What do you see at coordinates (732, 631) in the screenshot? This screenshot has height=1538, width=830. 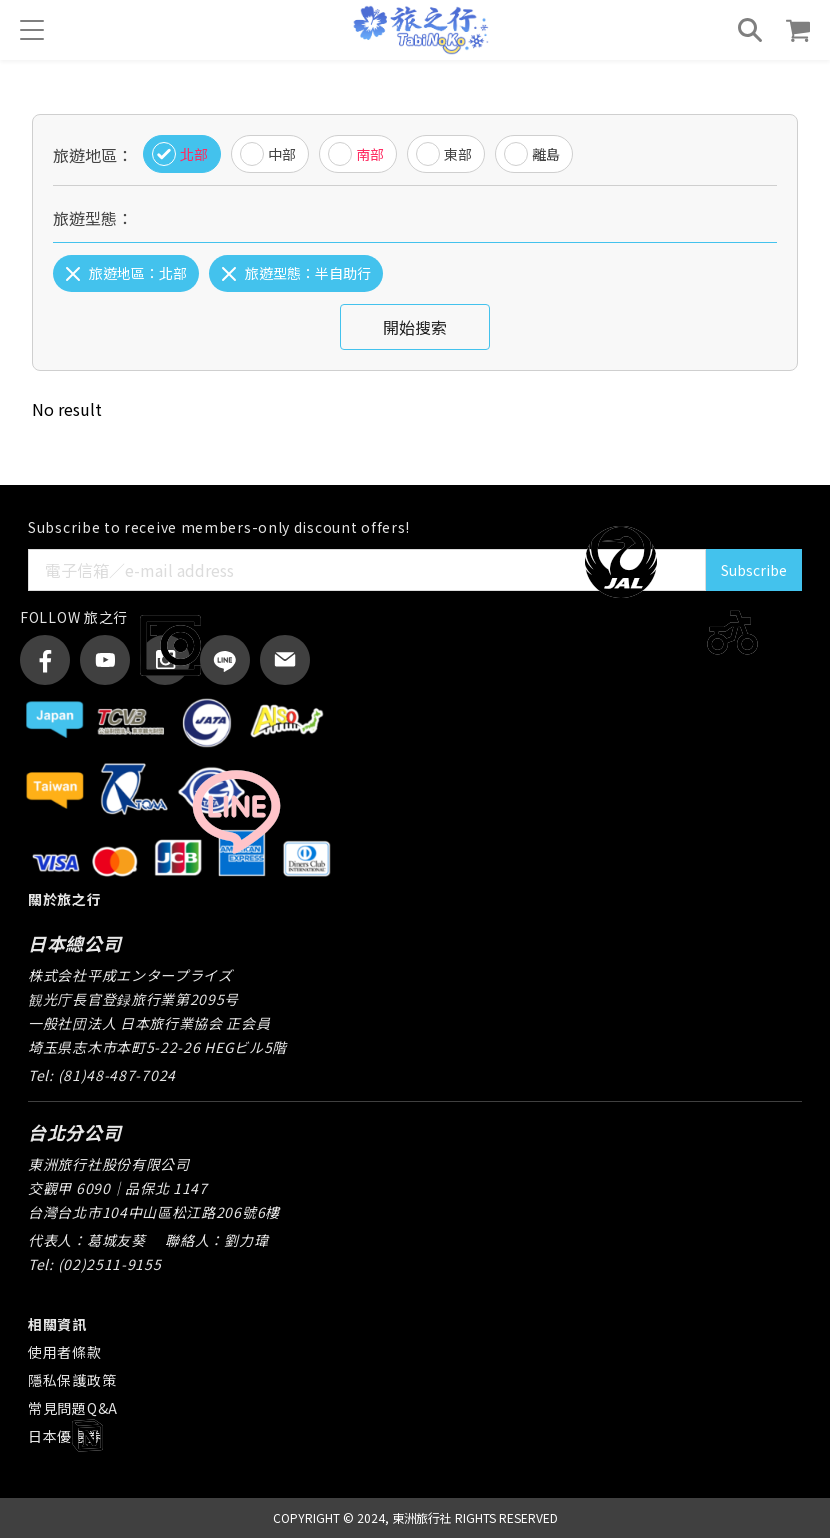 I see `select motorcycle as transportation mode` at bounding box center [732, 631].